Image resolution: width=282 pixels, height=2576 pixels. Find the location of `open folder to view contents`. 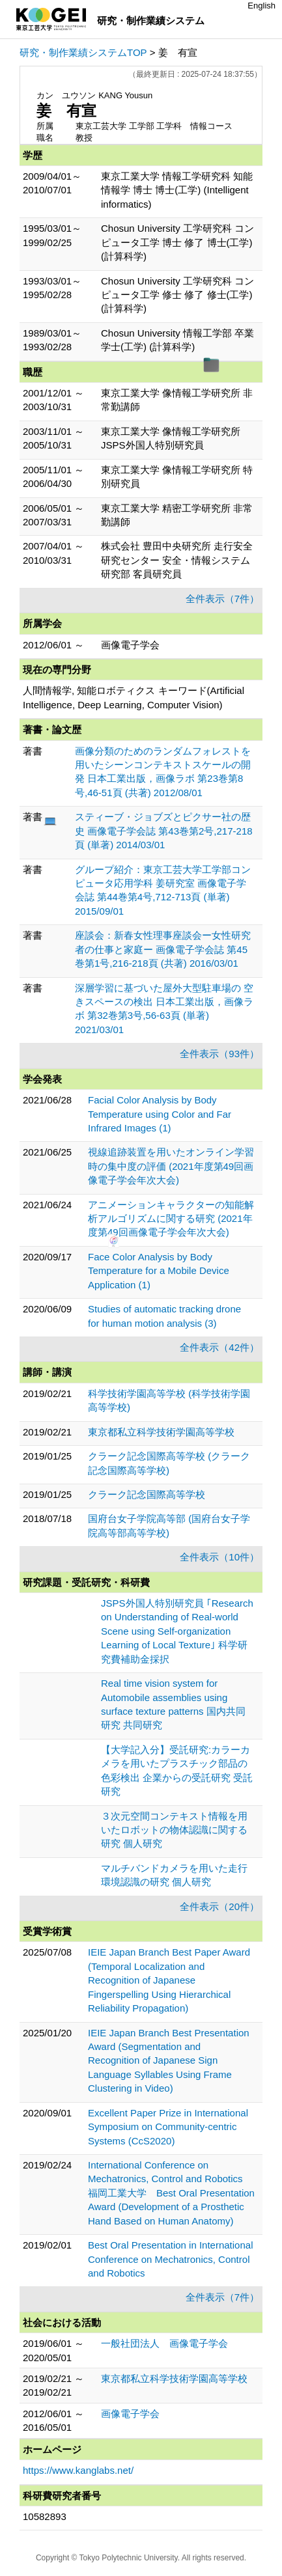

open folder to view contents is located at coordinates (211, 365).